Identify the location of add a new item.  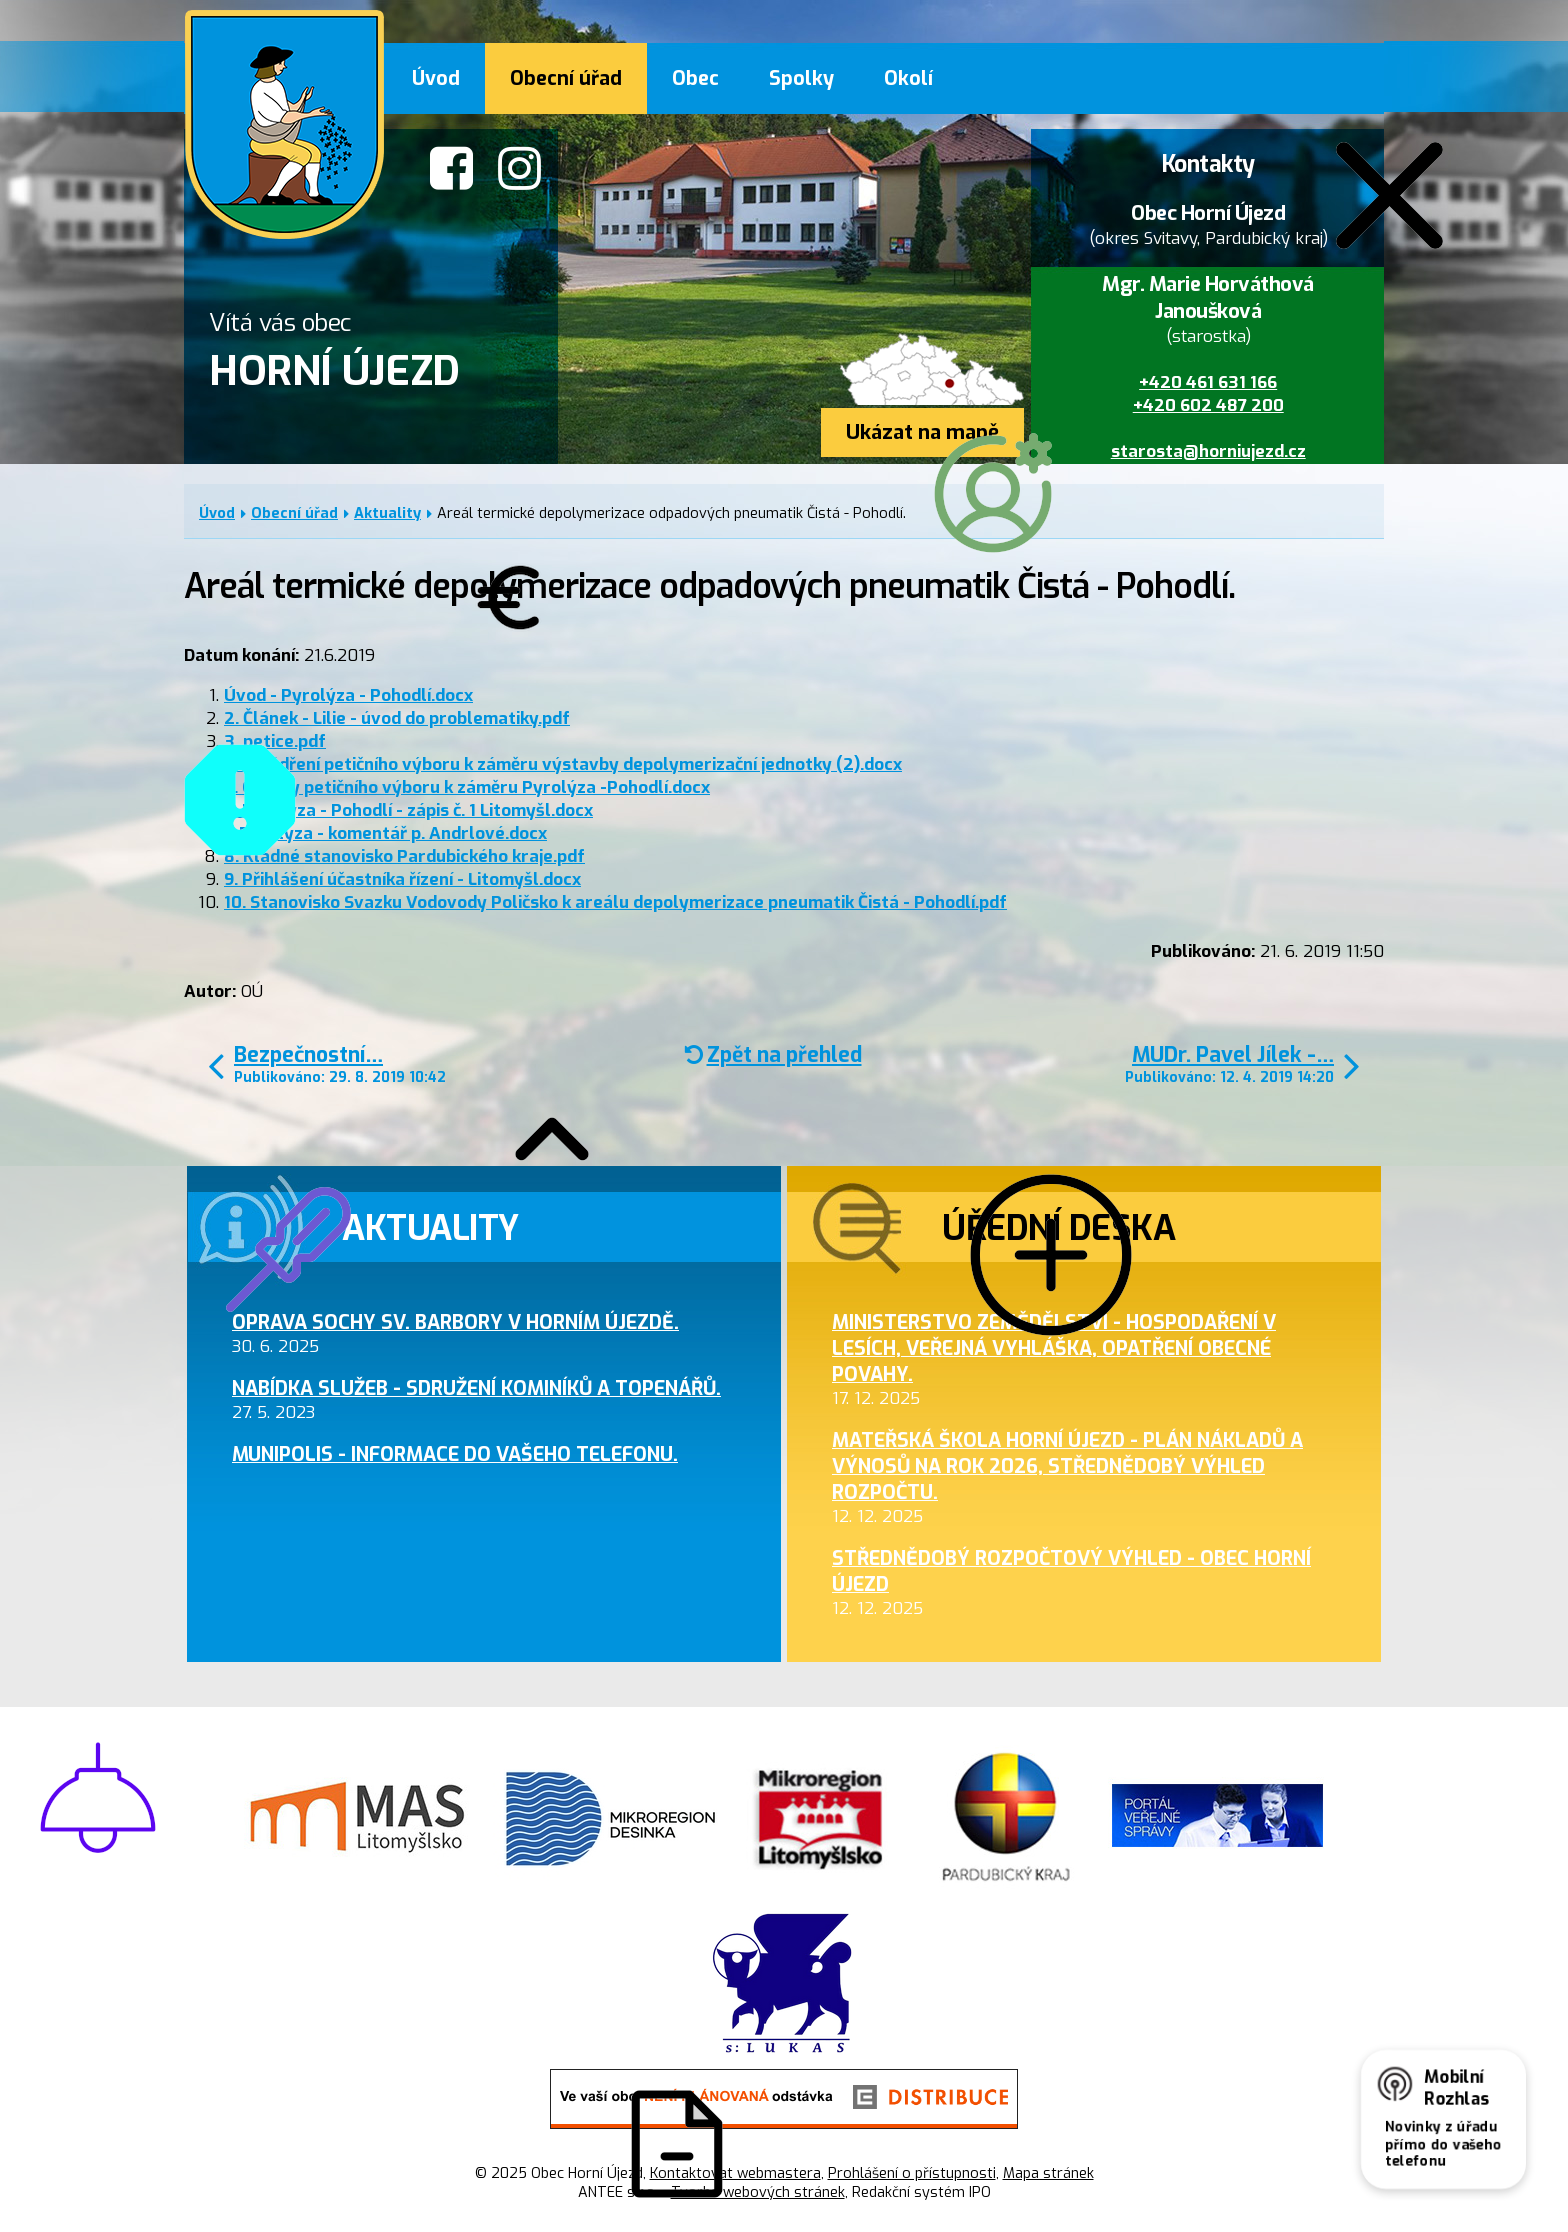
(1051, 1255).